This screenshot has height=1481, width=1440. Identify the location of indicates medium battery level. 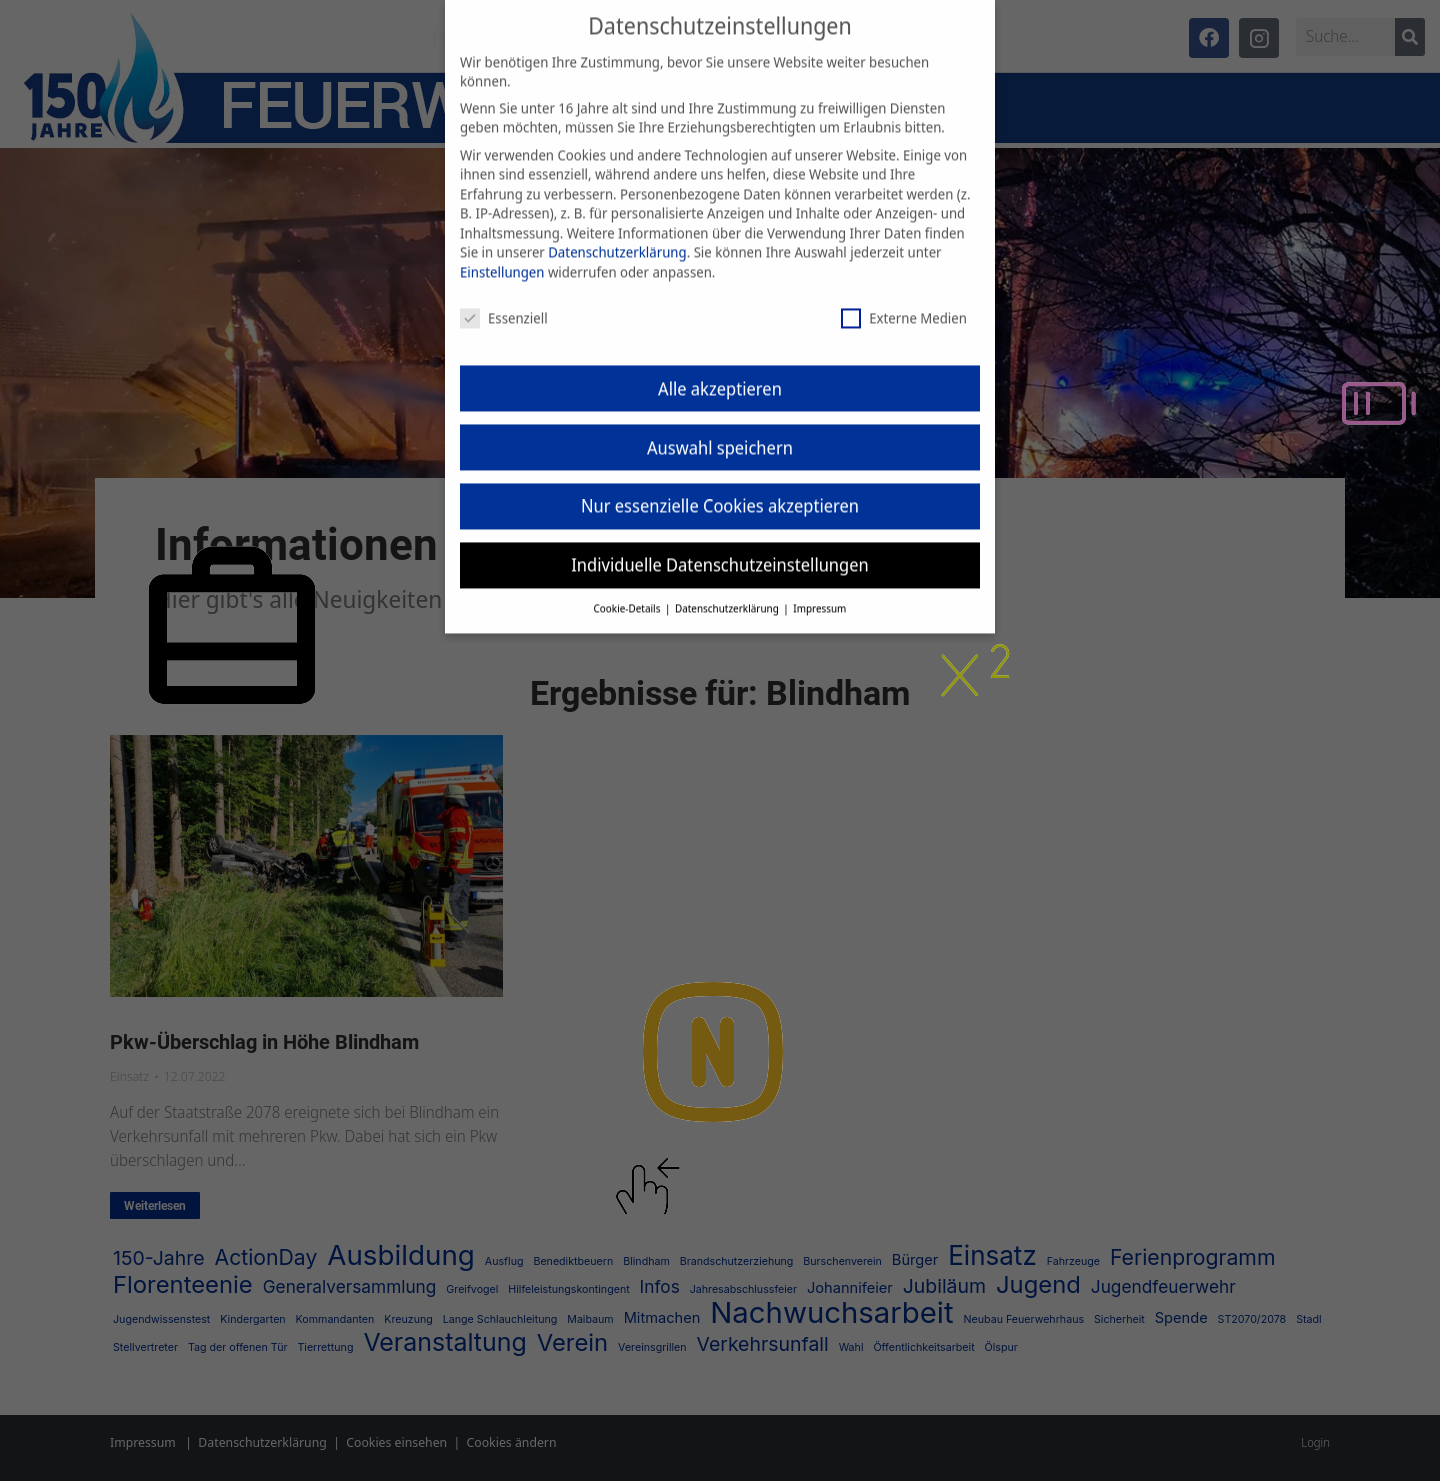
(1377, 403).